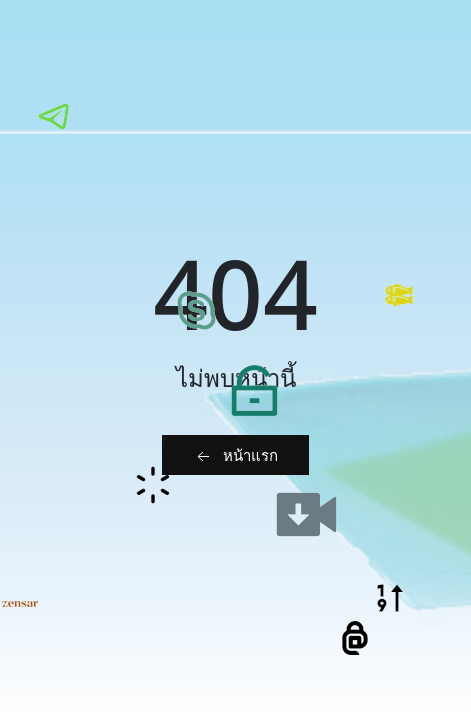  What do you see at coordinates (153, 485) in the screenshot?
I see `loading content in progress` at bounding box center [153, 485].